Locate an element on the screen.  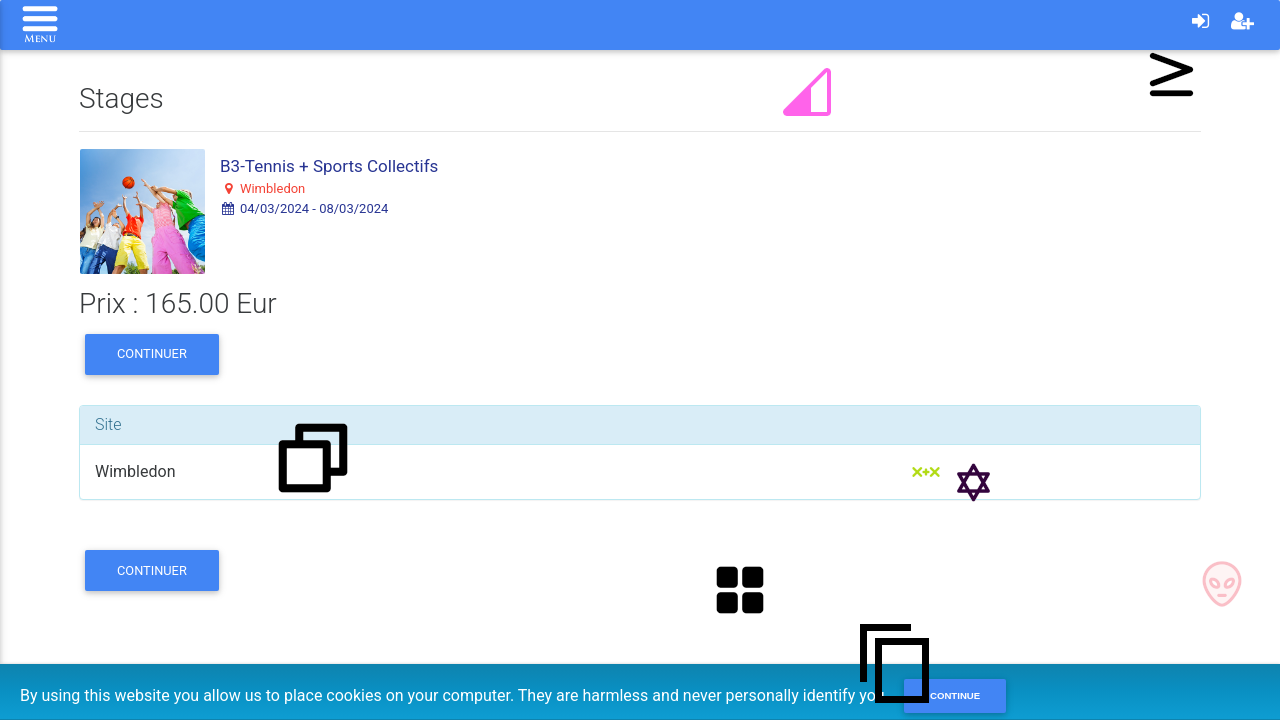
indicates sci-fi or extraterrestrial content is located at coordinates (1222, 584).